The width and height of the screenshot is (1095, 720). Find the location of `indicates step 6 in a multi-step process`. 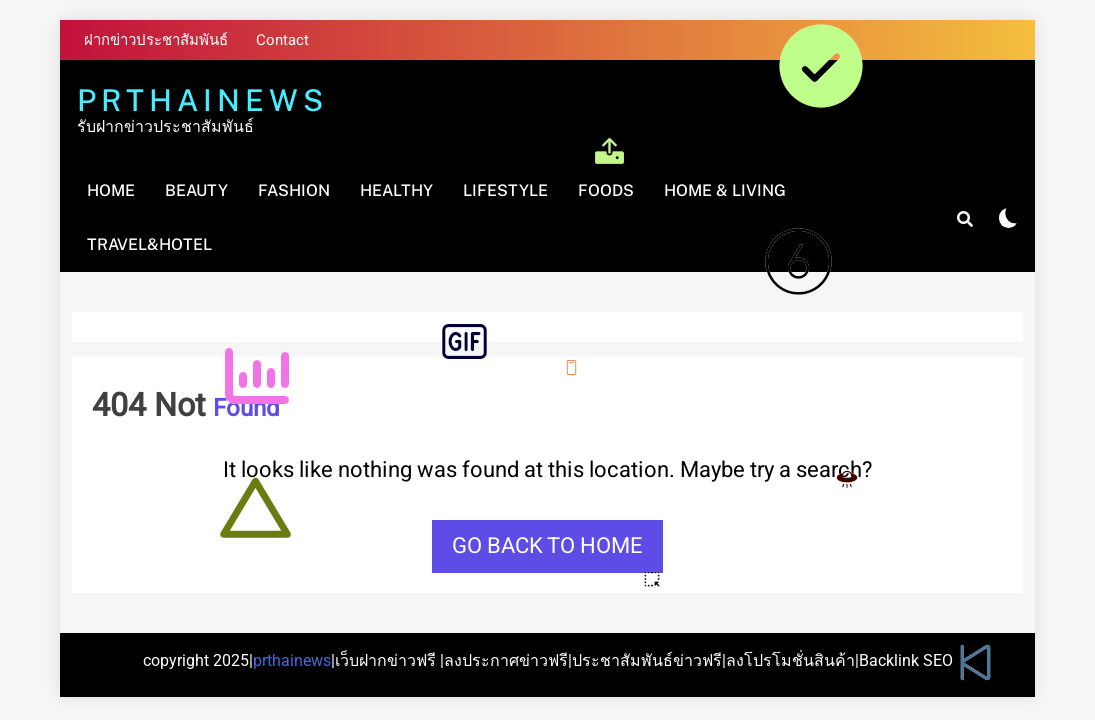

indicates step 6 in a multi-step process is located at coordinates (798, 261).